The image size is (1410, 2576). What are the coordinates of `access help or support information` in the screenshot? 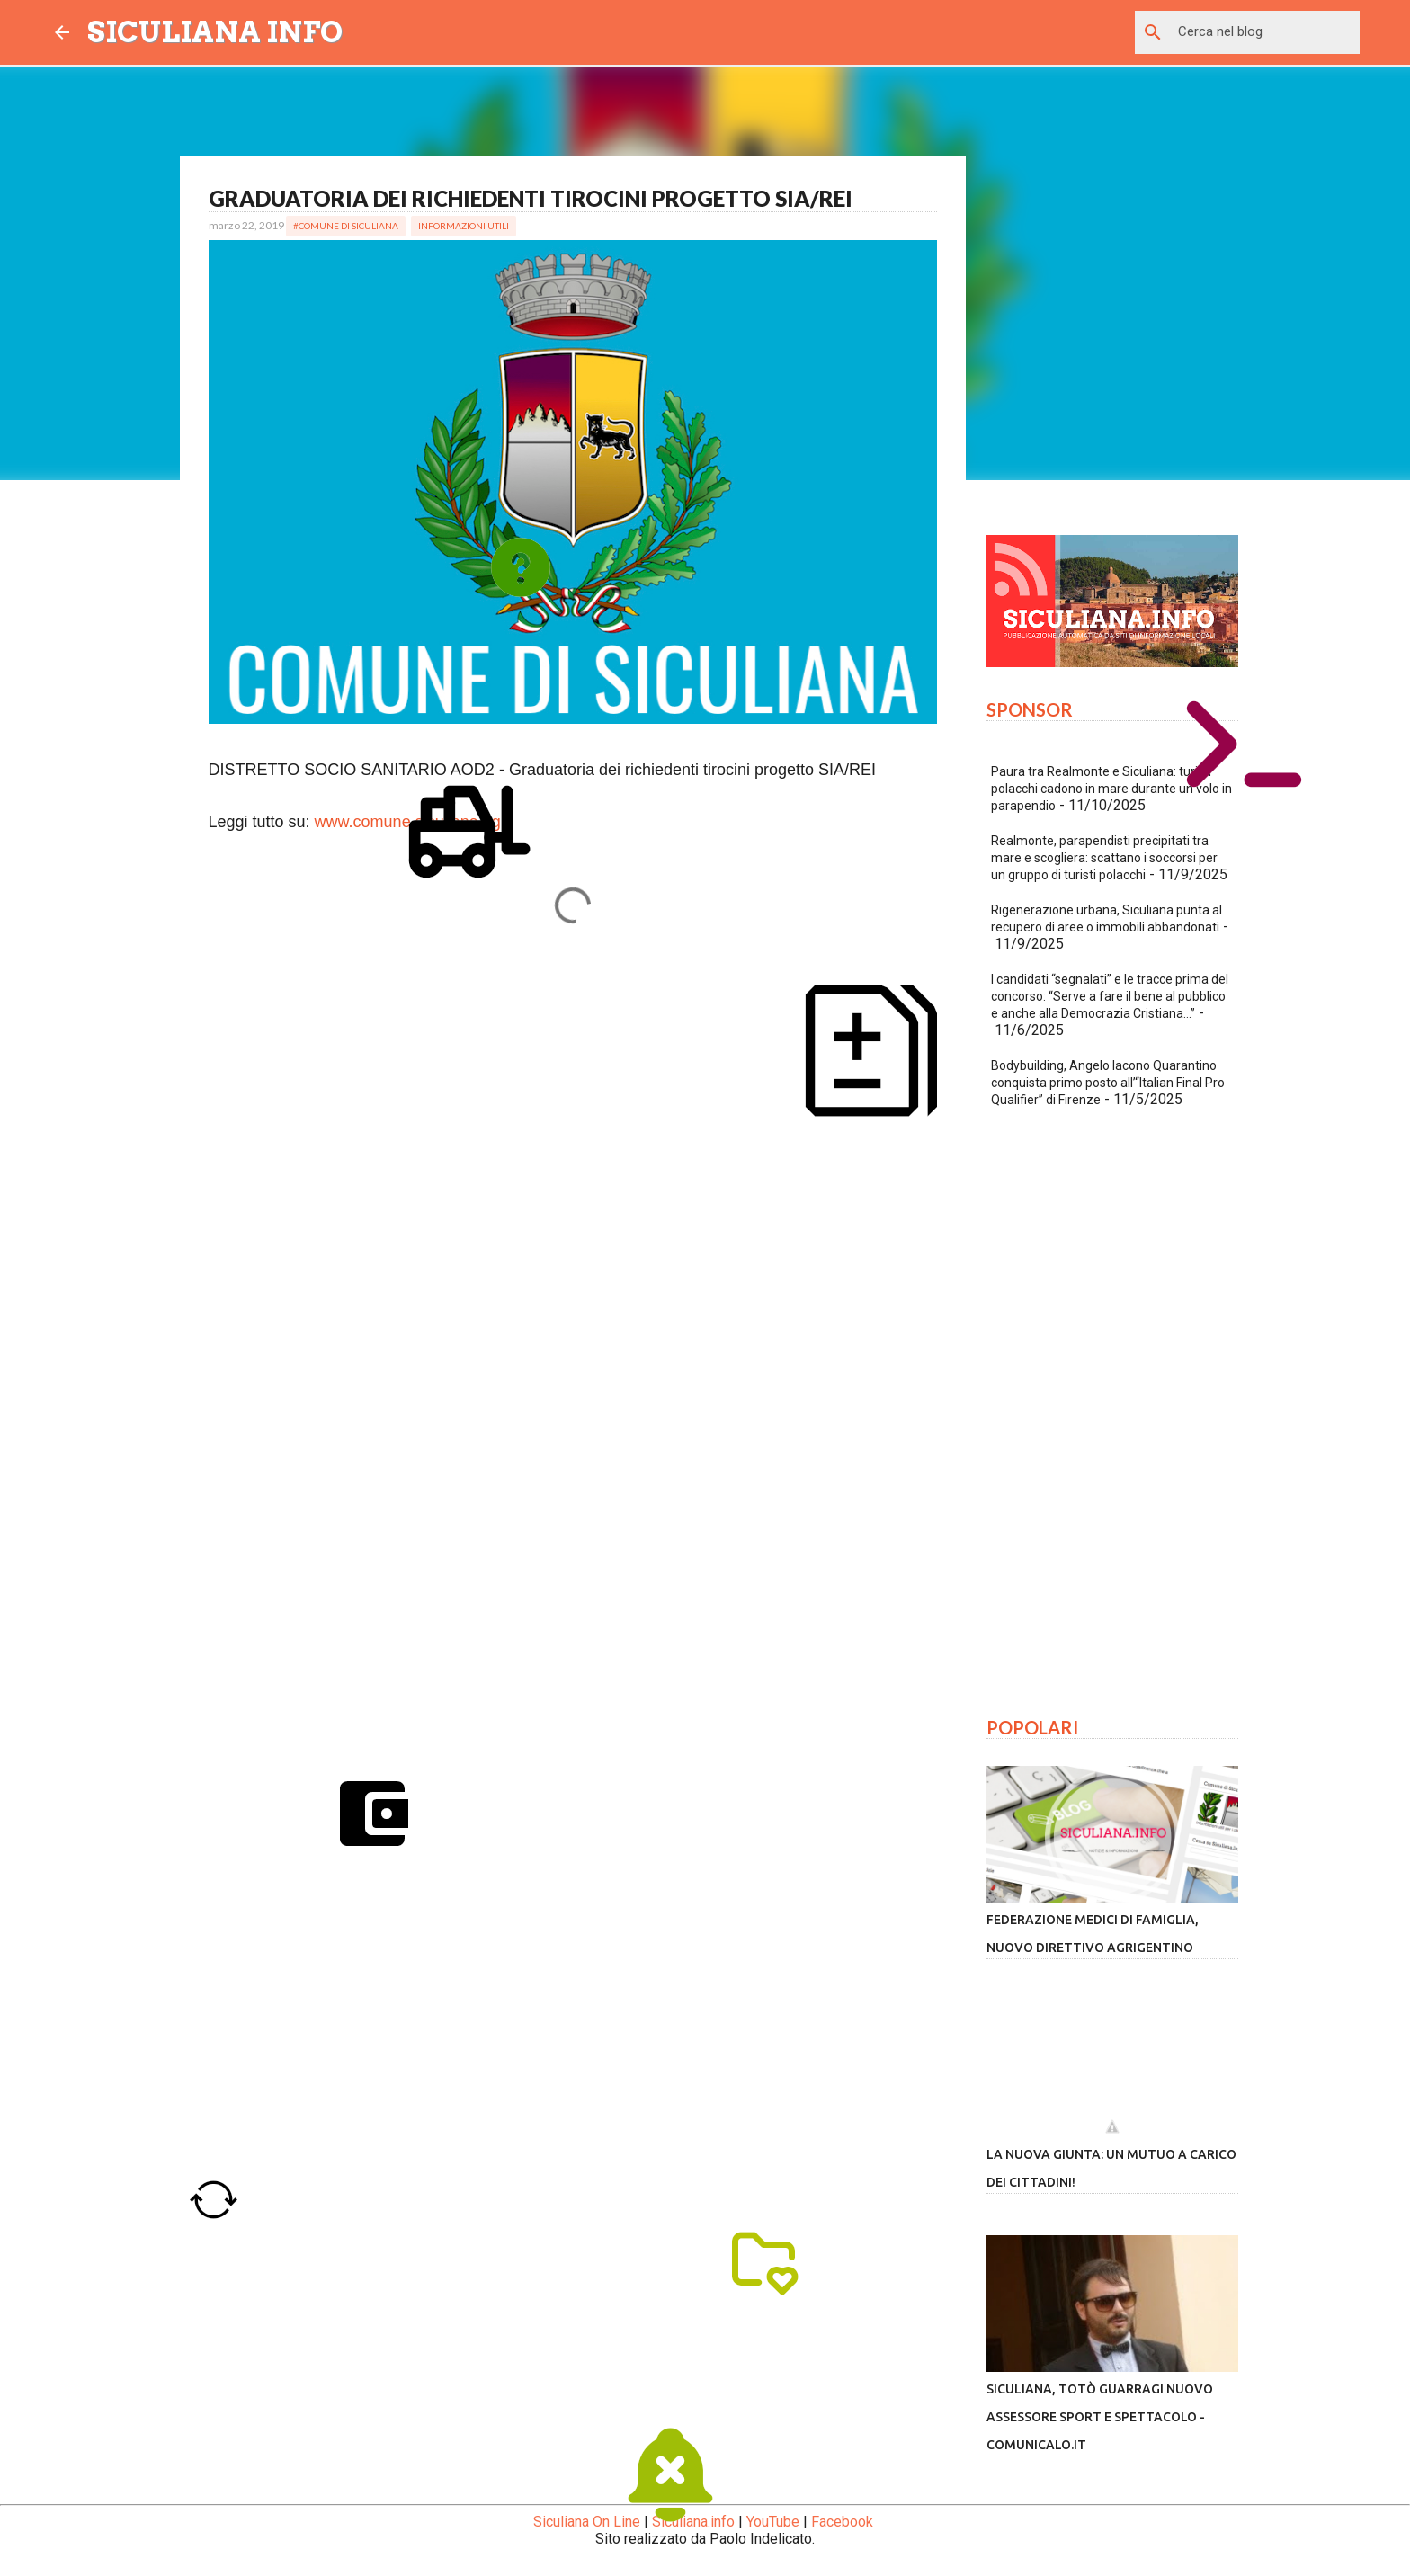 It's located at (521, 567).